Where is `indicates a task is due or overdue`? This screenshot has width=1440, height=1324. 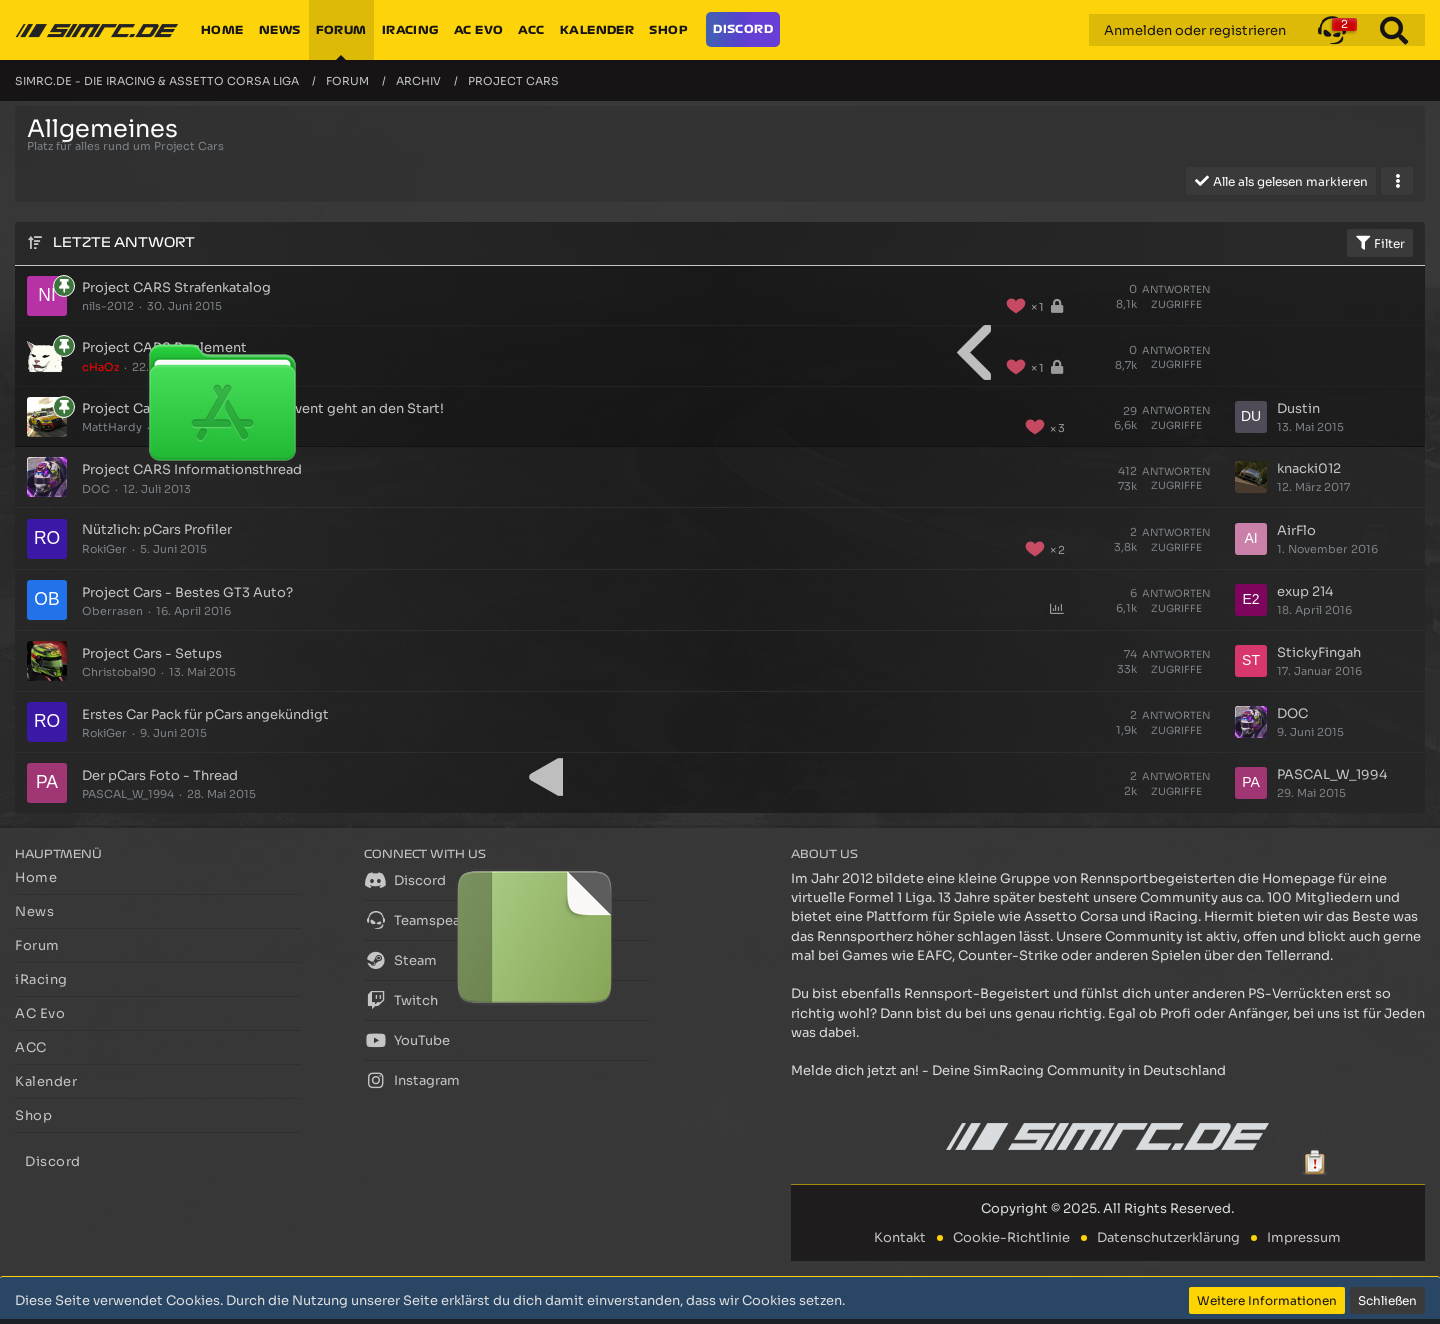 indicates a task is due or overdue is located at coordinates (1314, 1162).